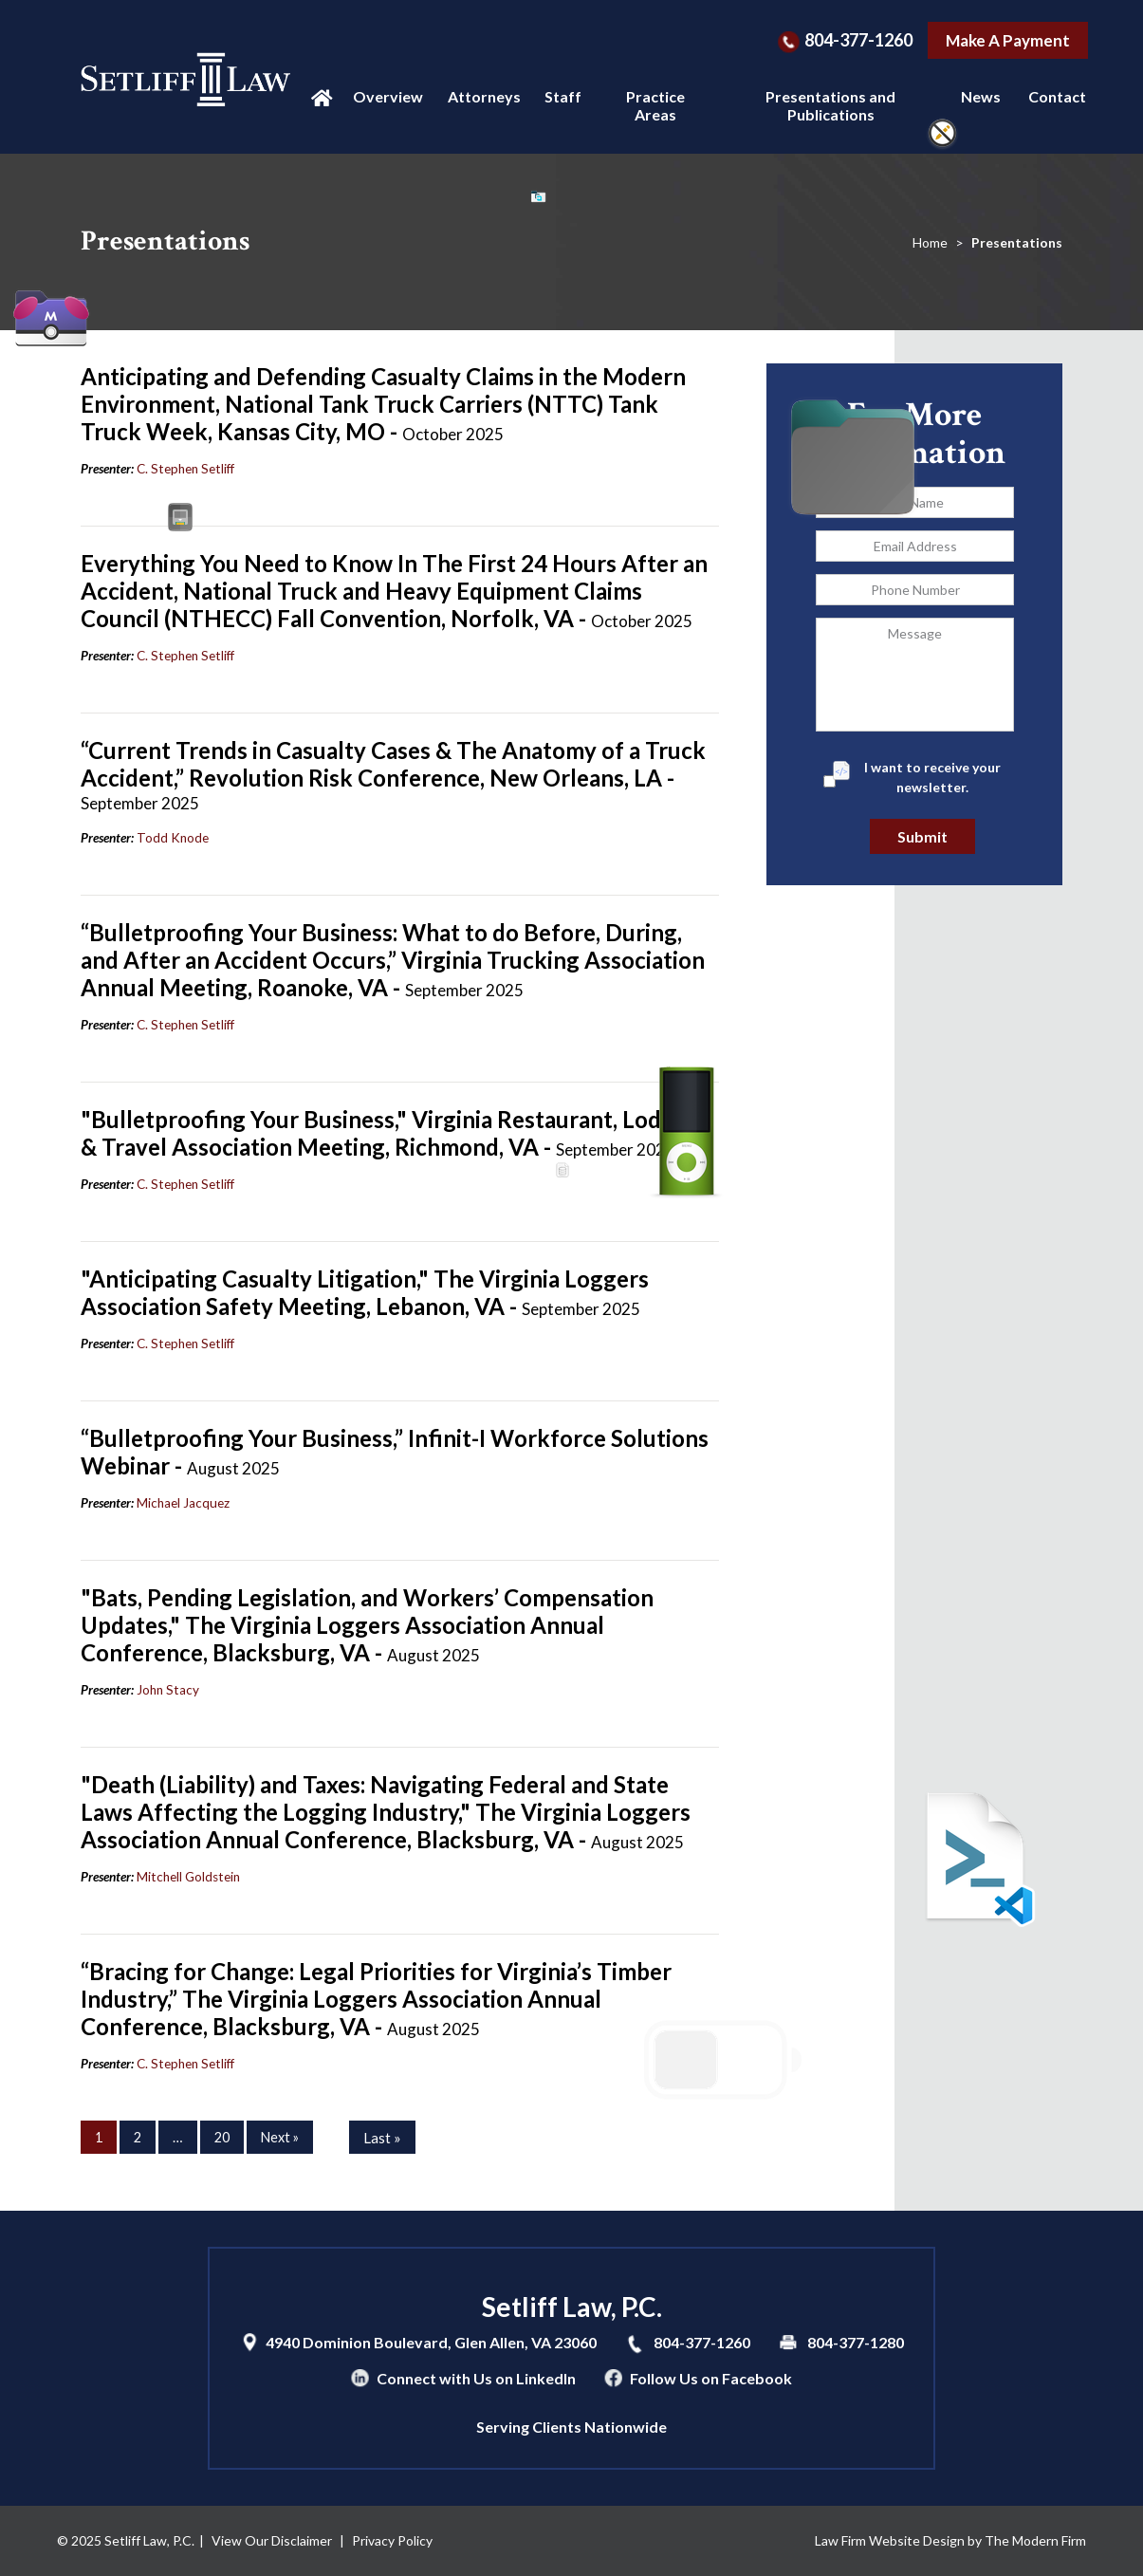  What do you see at coordinates (723, 2060) in the screenshot?
I see `indicates battery at 50% charge` at bounding box center [723, 2060].